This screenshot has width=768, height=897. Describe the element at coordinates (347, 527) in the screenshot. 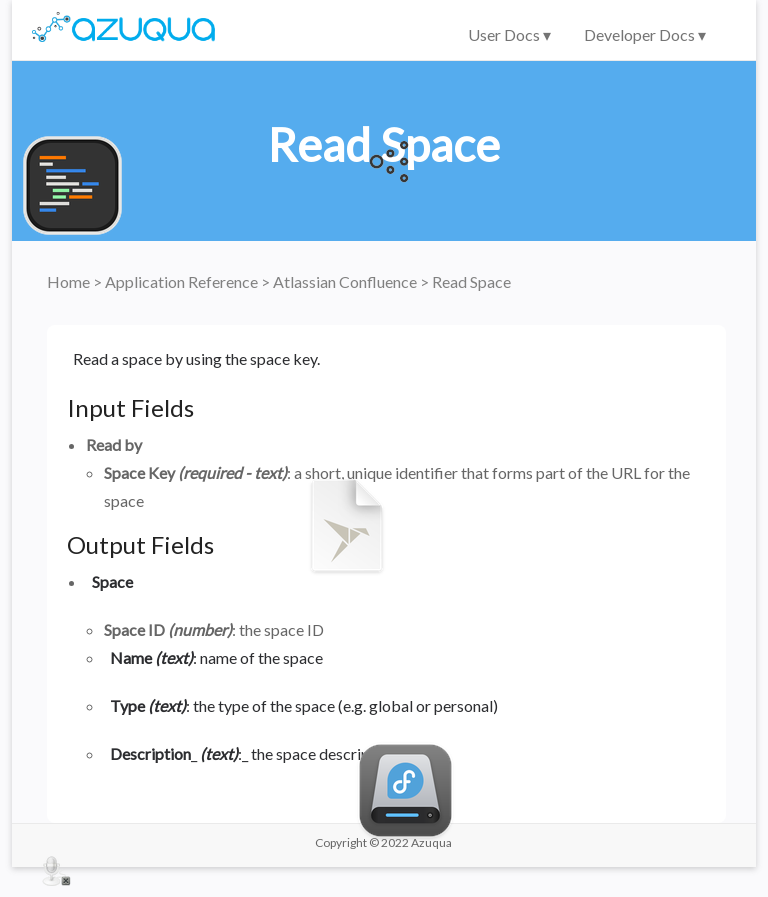

I see `snap package file type indicator` at that location.